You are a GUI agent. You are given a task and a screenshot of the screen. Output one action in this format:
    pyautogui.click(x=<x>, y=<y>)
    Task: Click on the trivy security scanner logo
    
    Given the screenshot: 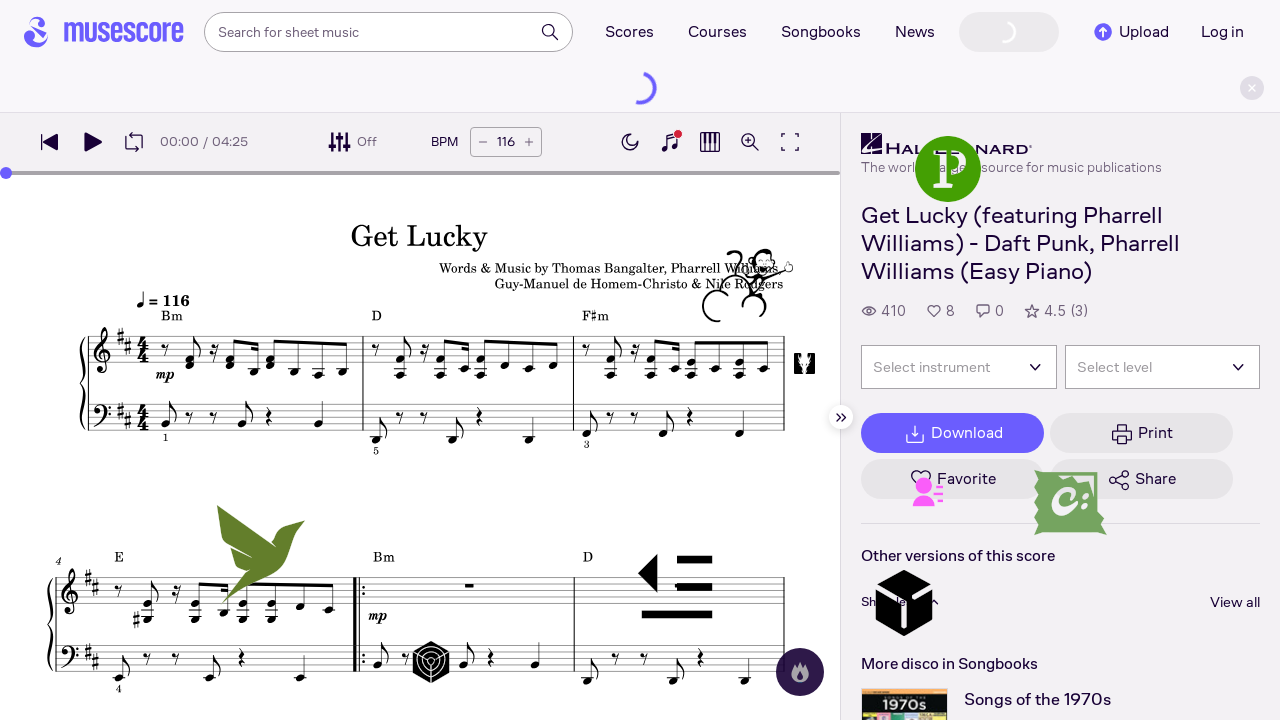 What is the action you would take?
    pyautogui.click(x=431, y=662)
    